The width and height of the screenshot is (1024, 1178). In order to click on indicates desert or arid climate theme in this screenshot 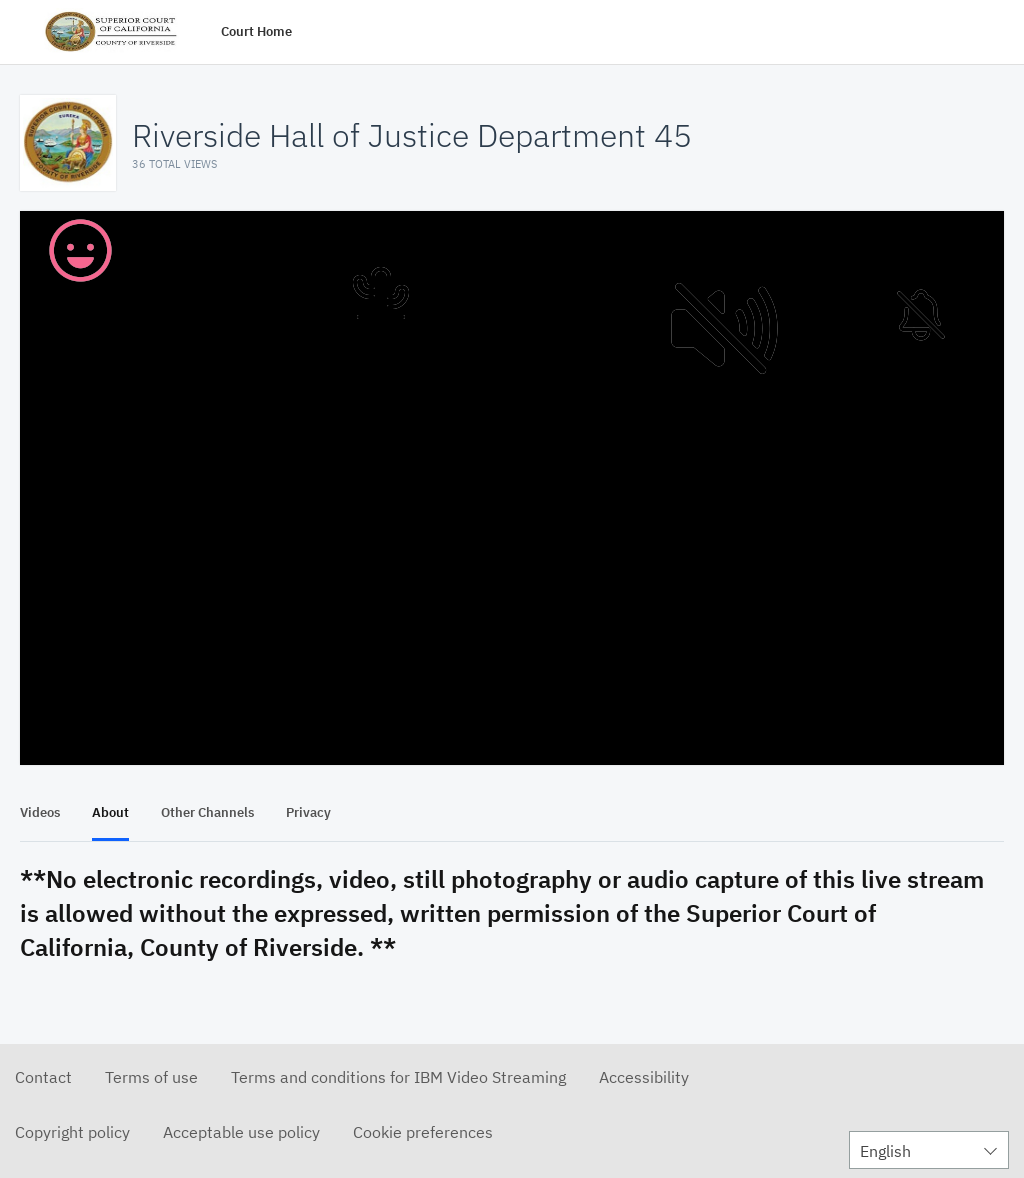, I will do `click(381, 295)`.